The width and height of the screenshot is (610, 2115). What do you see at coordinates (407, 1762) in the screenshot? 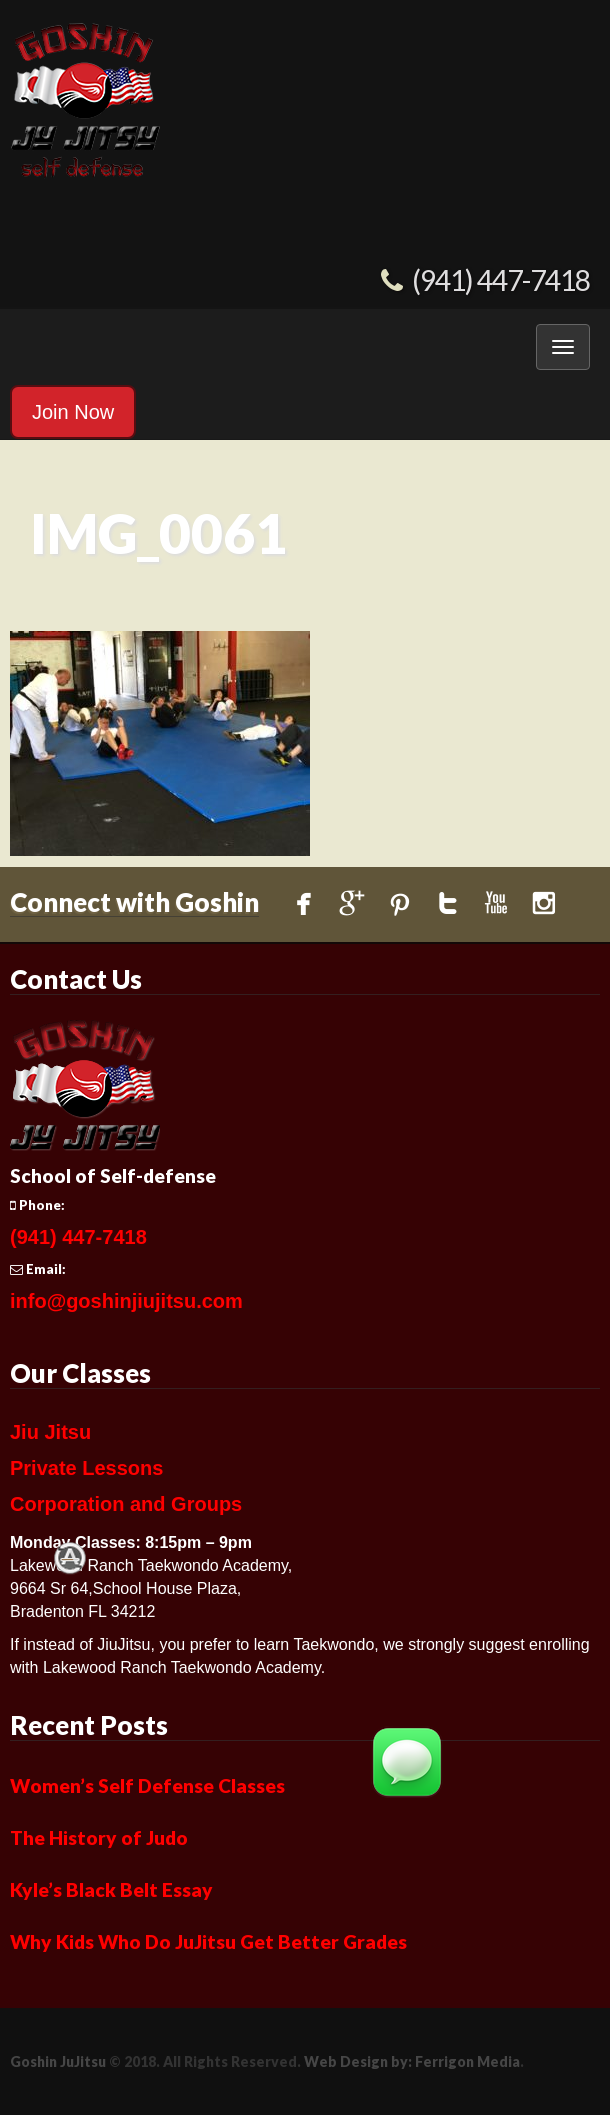
I see `open the messages app` at bounding box center [407, 1762].